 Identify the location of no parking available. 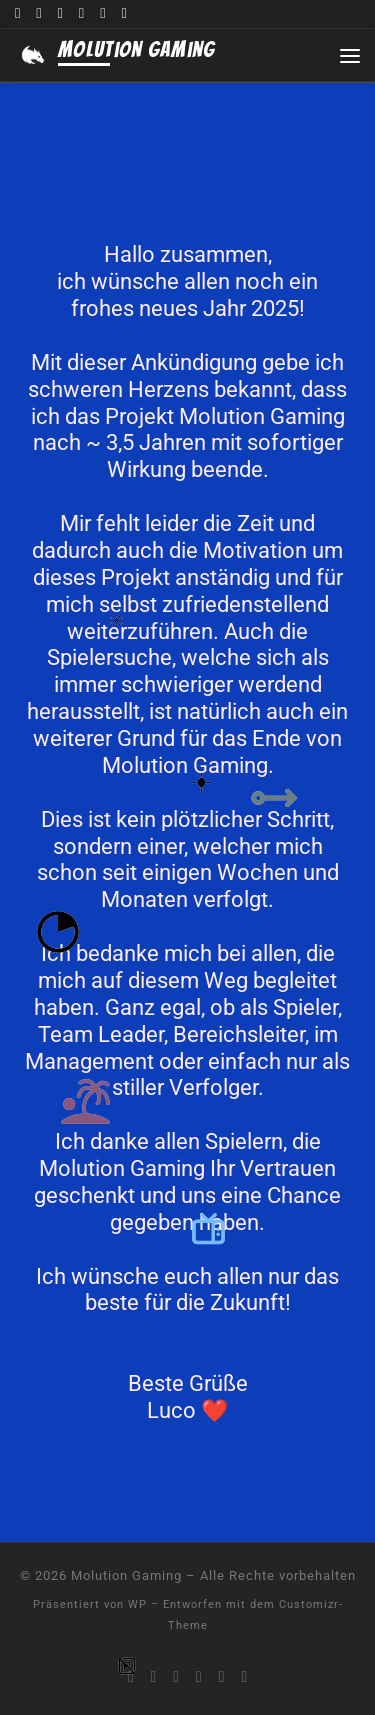
(127, 1666).